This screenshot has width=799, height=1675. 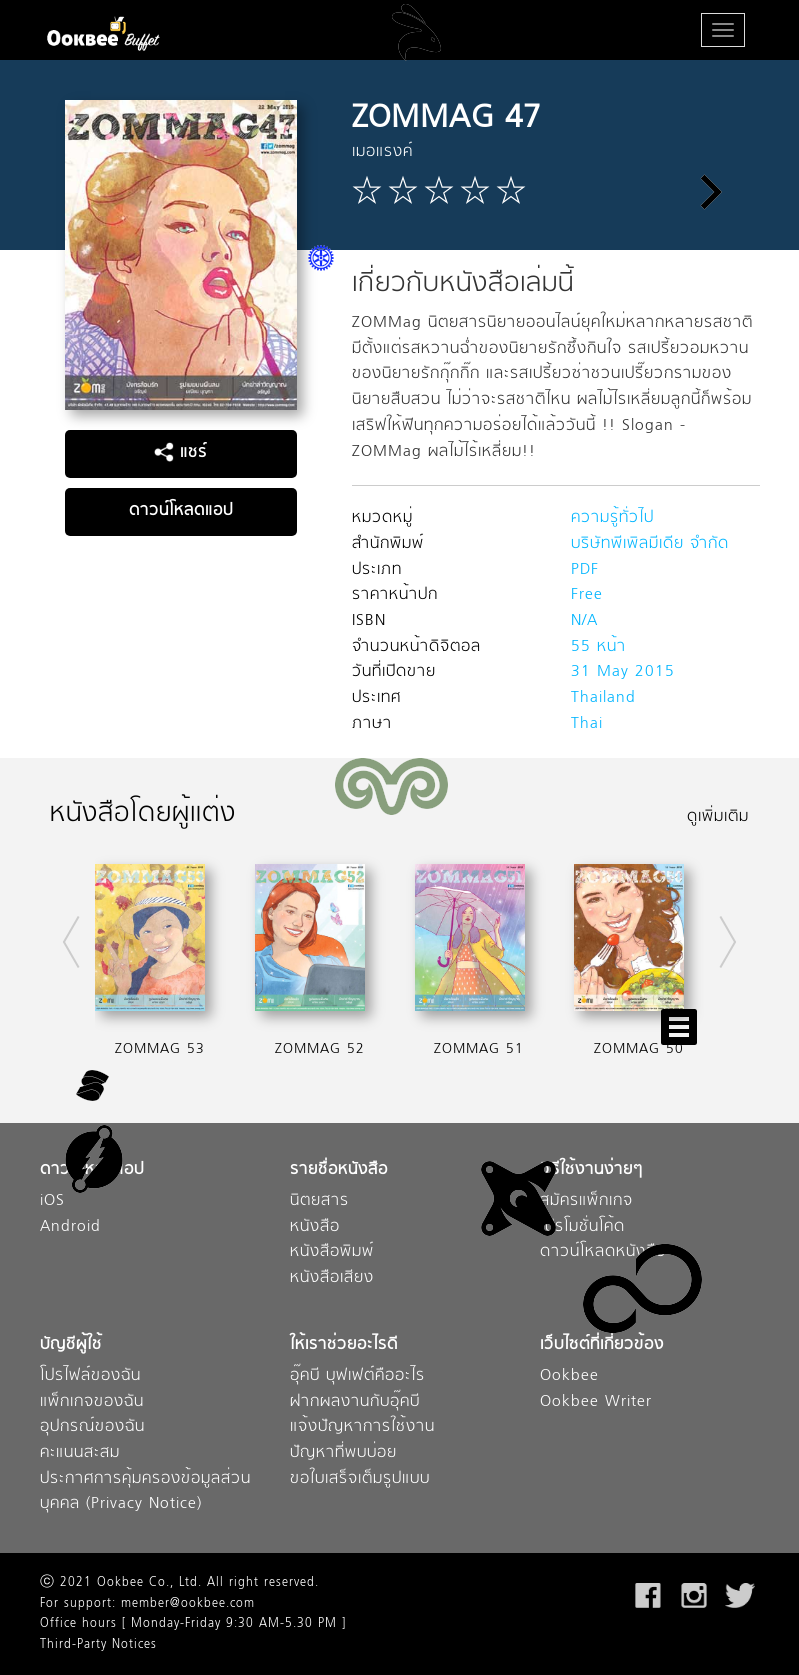 What do you see at coordinates (679, 1027) in the screenshot?
I see `switch to horizontal layout view` at bounding box center [679, 1027].